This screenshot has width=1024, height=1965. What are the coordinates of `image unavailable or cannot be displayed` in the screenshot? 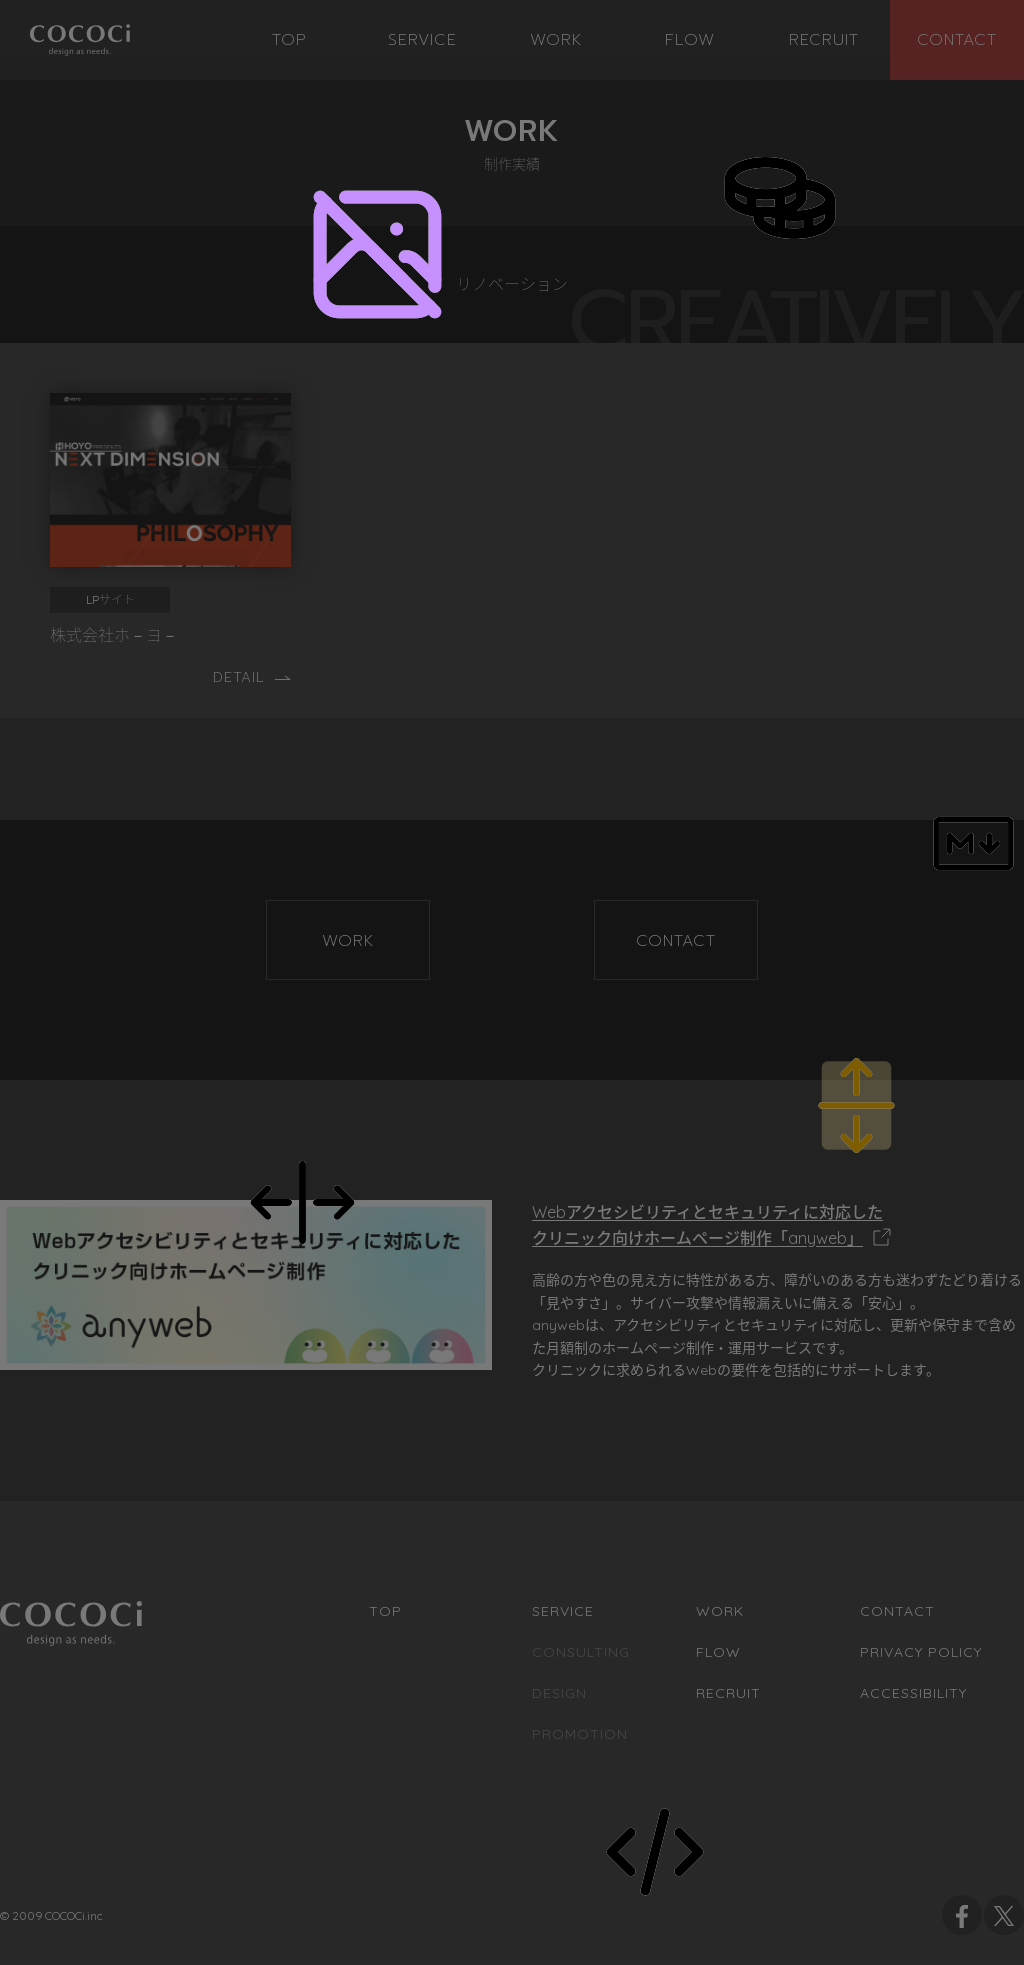 It's located at (377, 254).